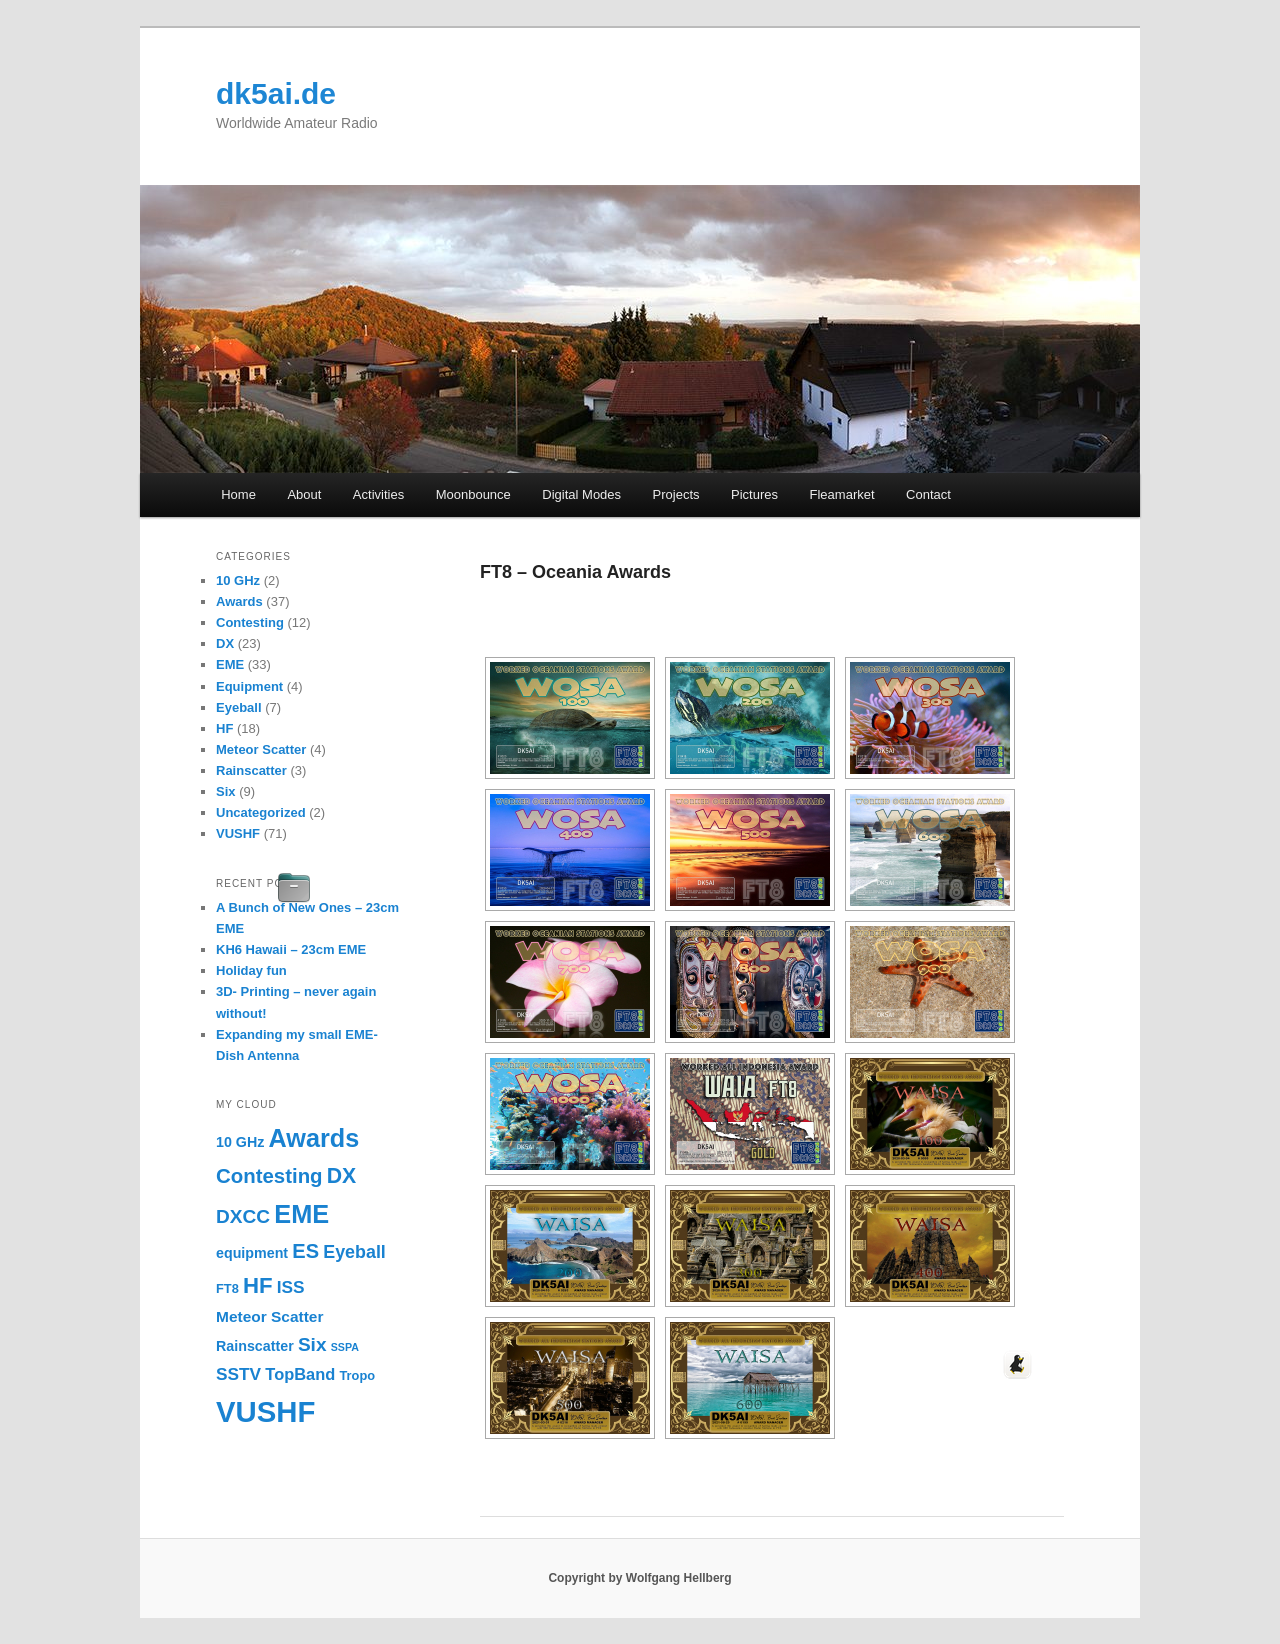 Image resolution: width=1280 pixels, height=1644 pixels. I want to click on open file manager application, so click(294, 887).